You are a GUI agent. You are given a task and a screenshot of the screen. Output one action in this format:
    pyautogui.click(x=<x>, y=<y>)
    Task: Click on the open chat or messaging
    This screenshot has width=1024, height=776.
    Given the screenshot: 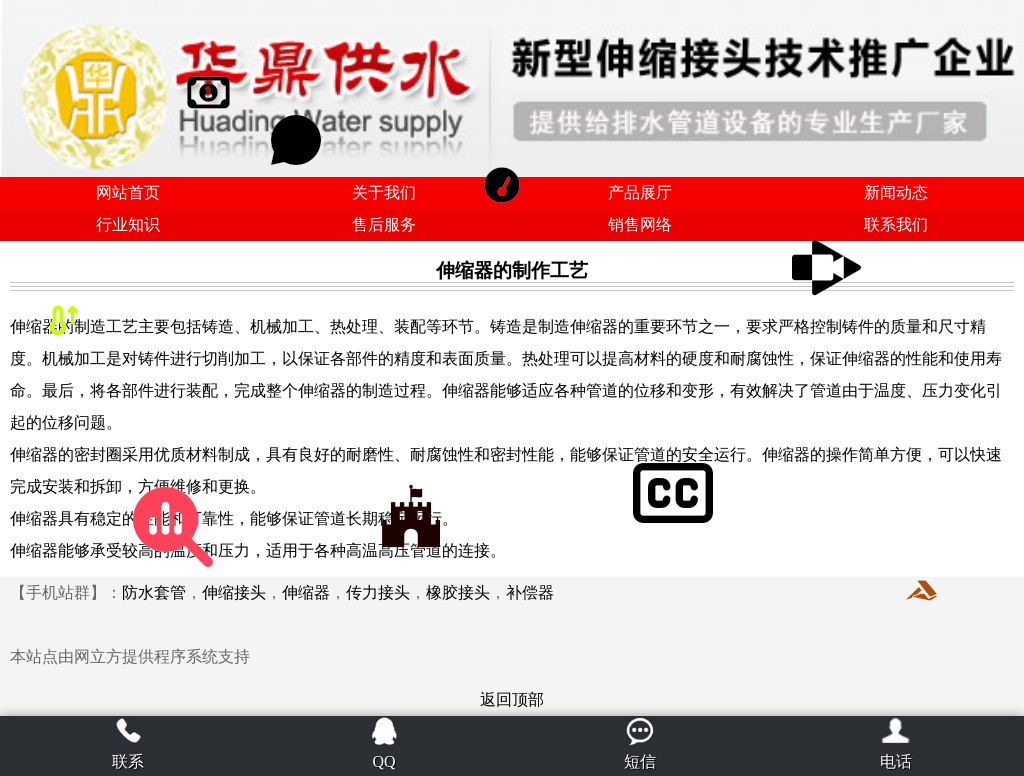 What is the action you would take?
    pyautogui.click(x=296, y=140)
    